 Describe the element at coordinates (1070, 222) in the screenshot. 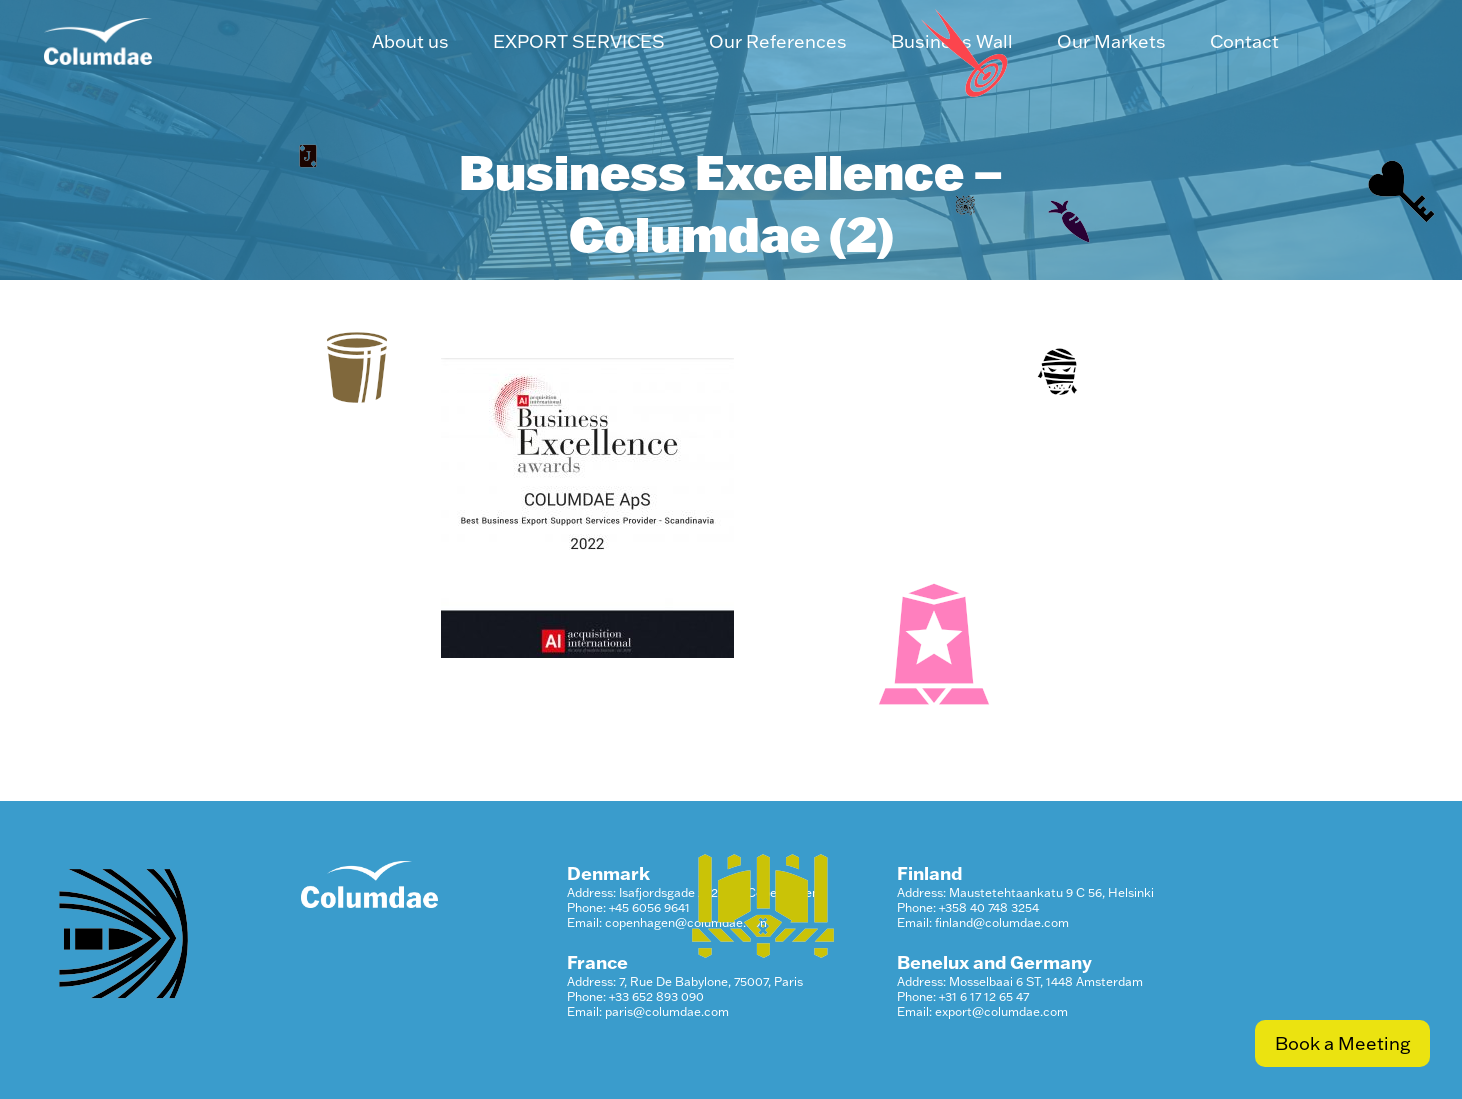

I see `indicates vegetable or produce category` at that location.